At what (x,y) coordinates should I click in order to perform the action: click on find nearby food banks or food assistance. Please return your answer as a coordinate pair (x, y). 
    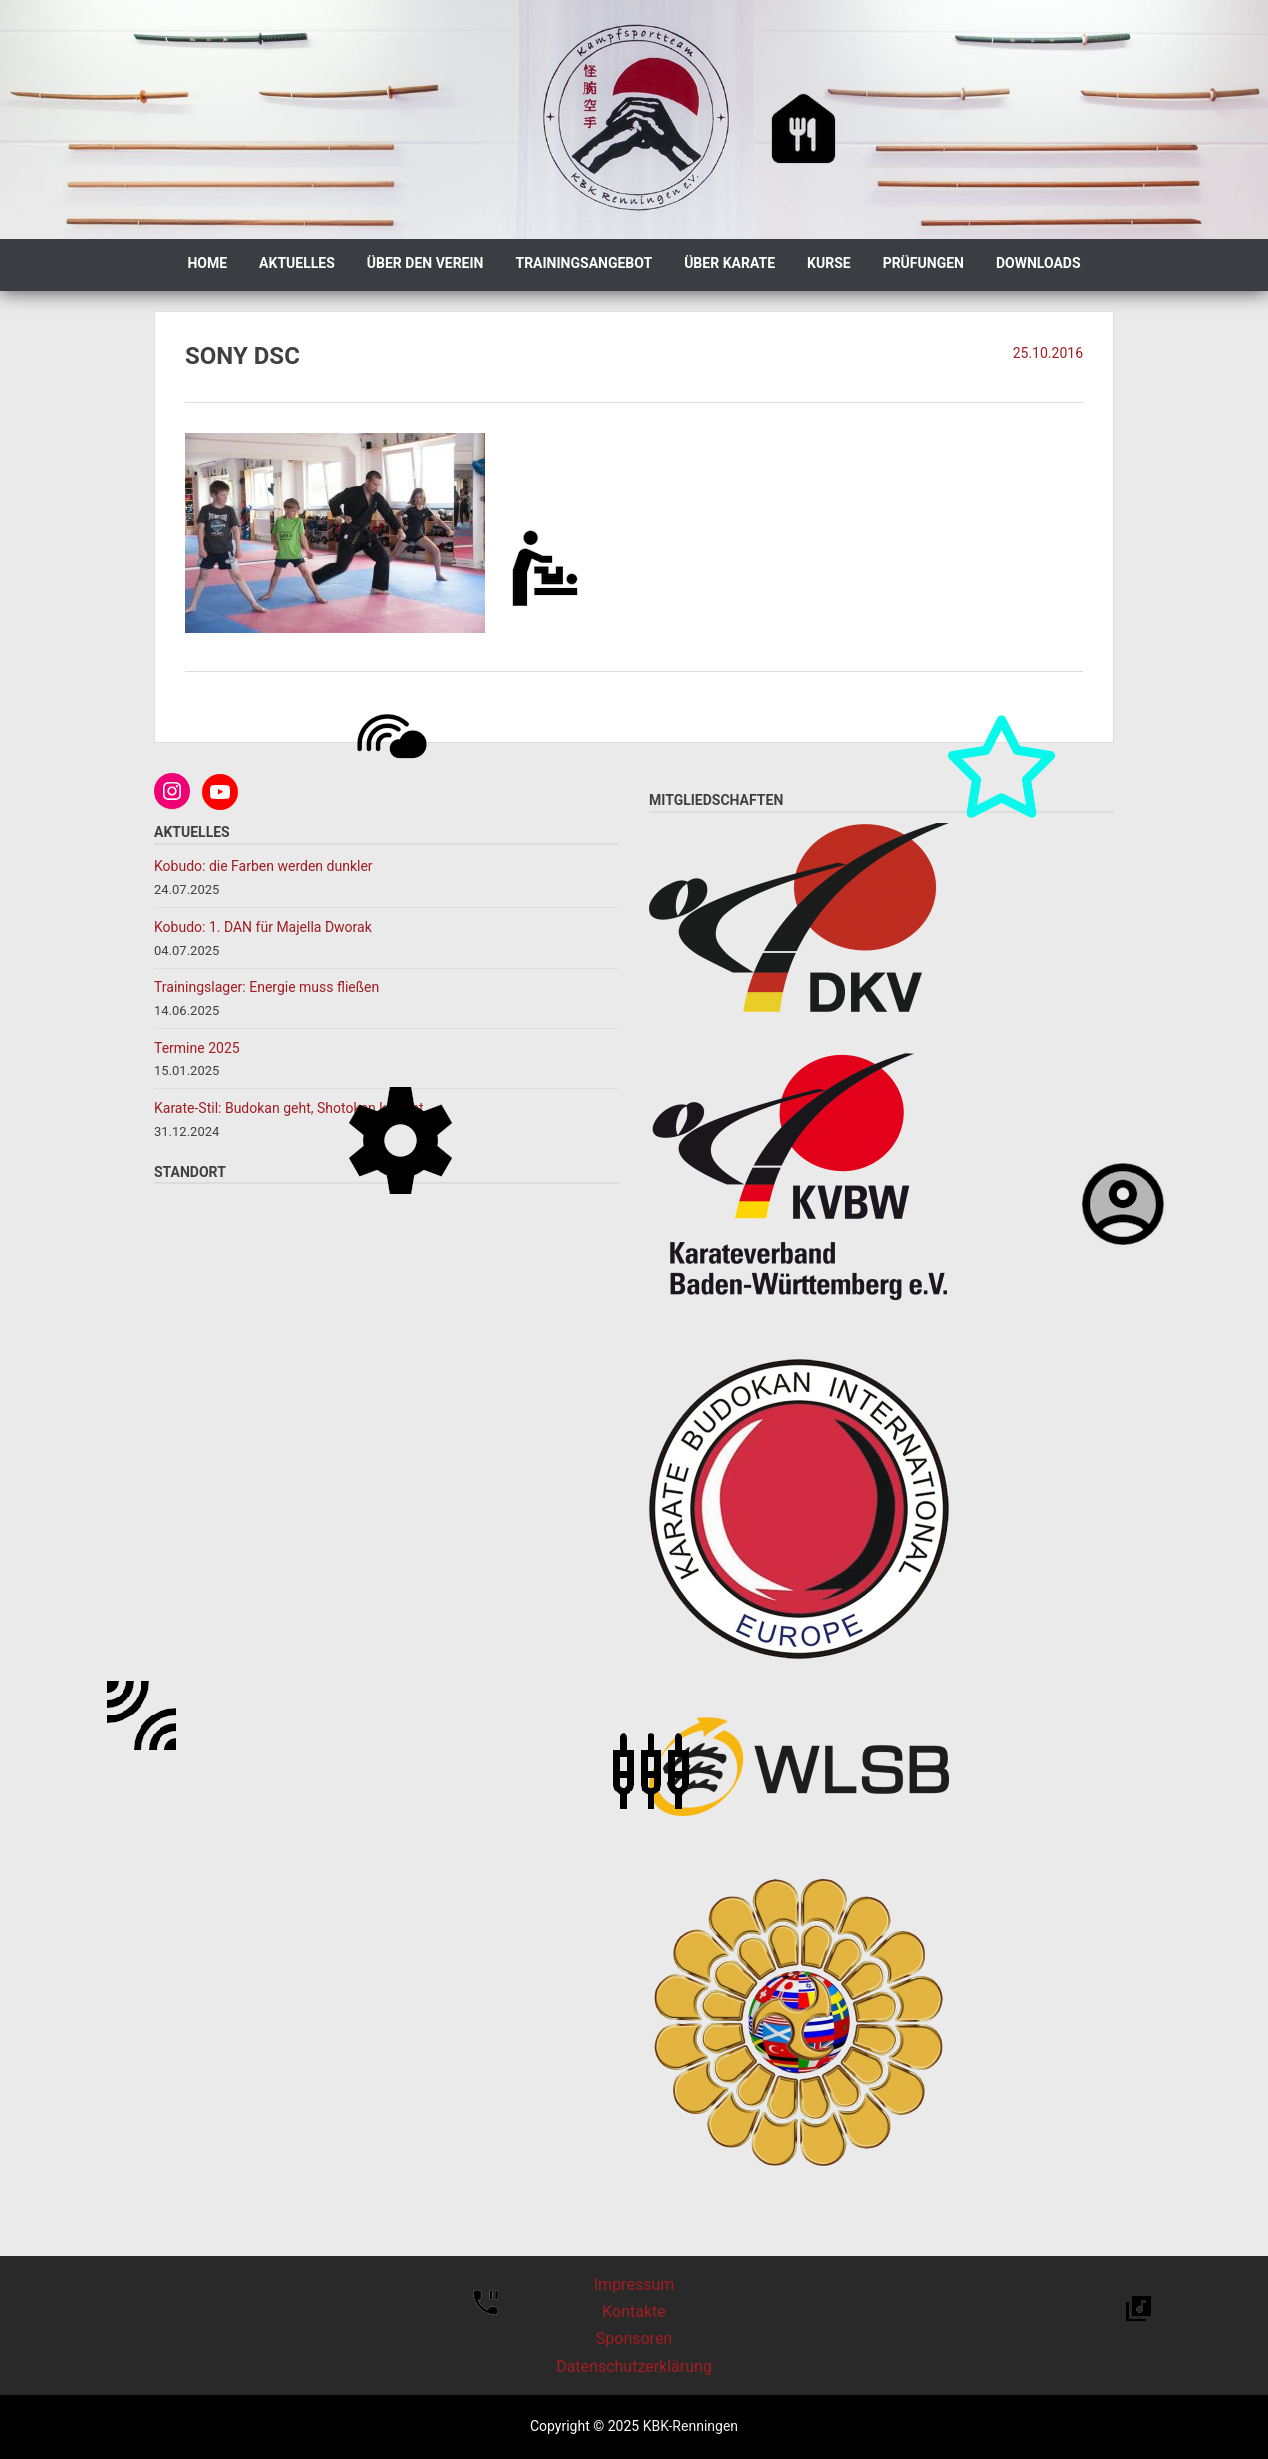
    Looking at the image, I should click on (803, 127).